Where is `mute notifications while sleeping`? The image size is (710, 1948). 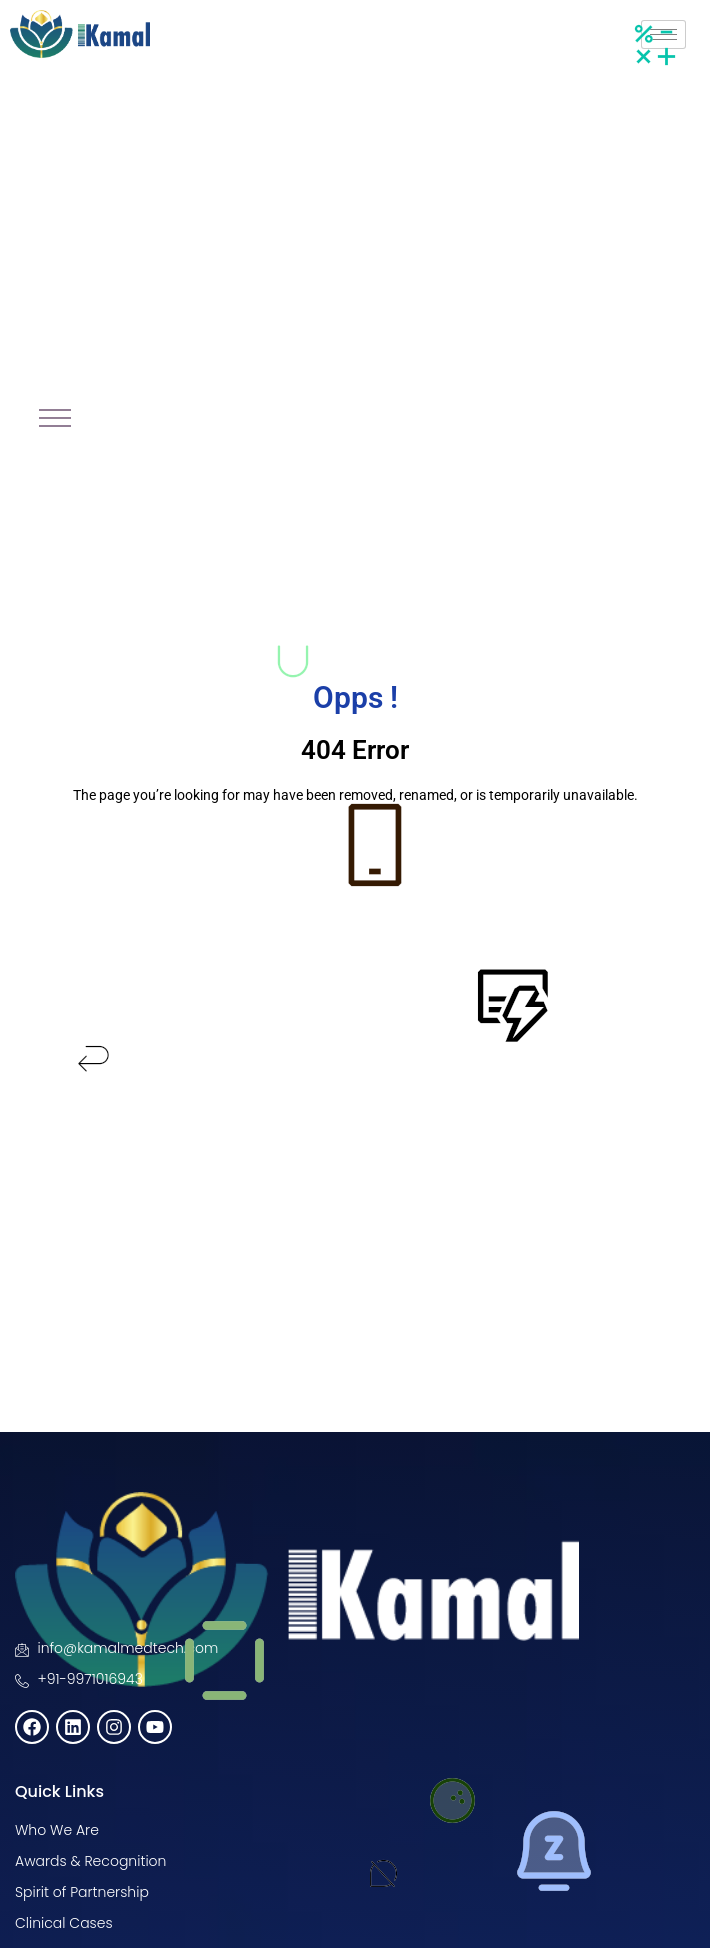 mute notifications while sleeping is located at coordinates (554, 1851).